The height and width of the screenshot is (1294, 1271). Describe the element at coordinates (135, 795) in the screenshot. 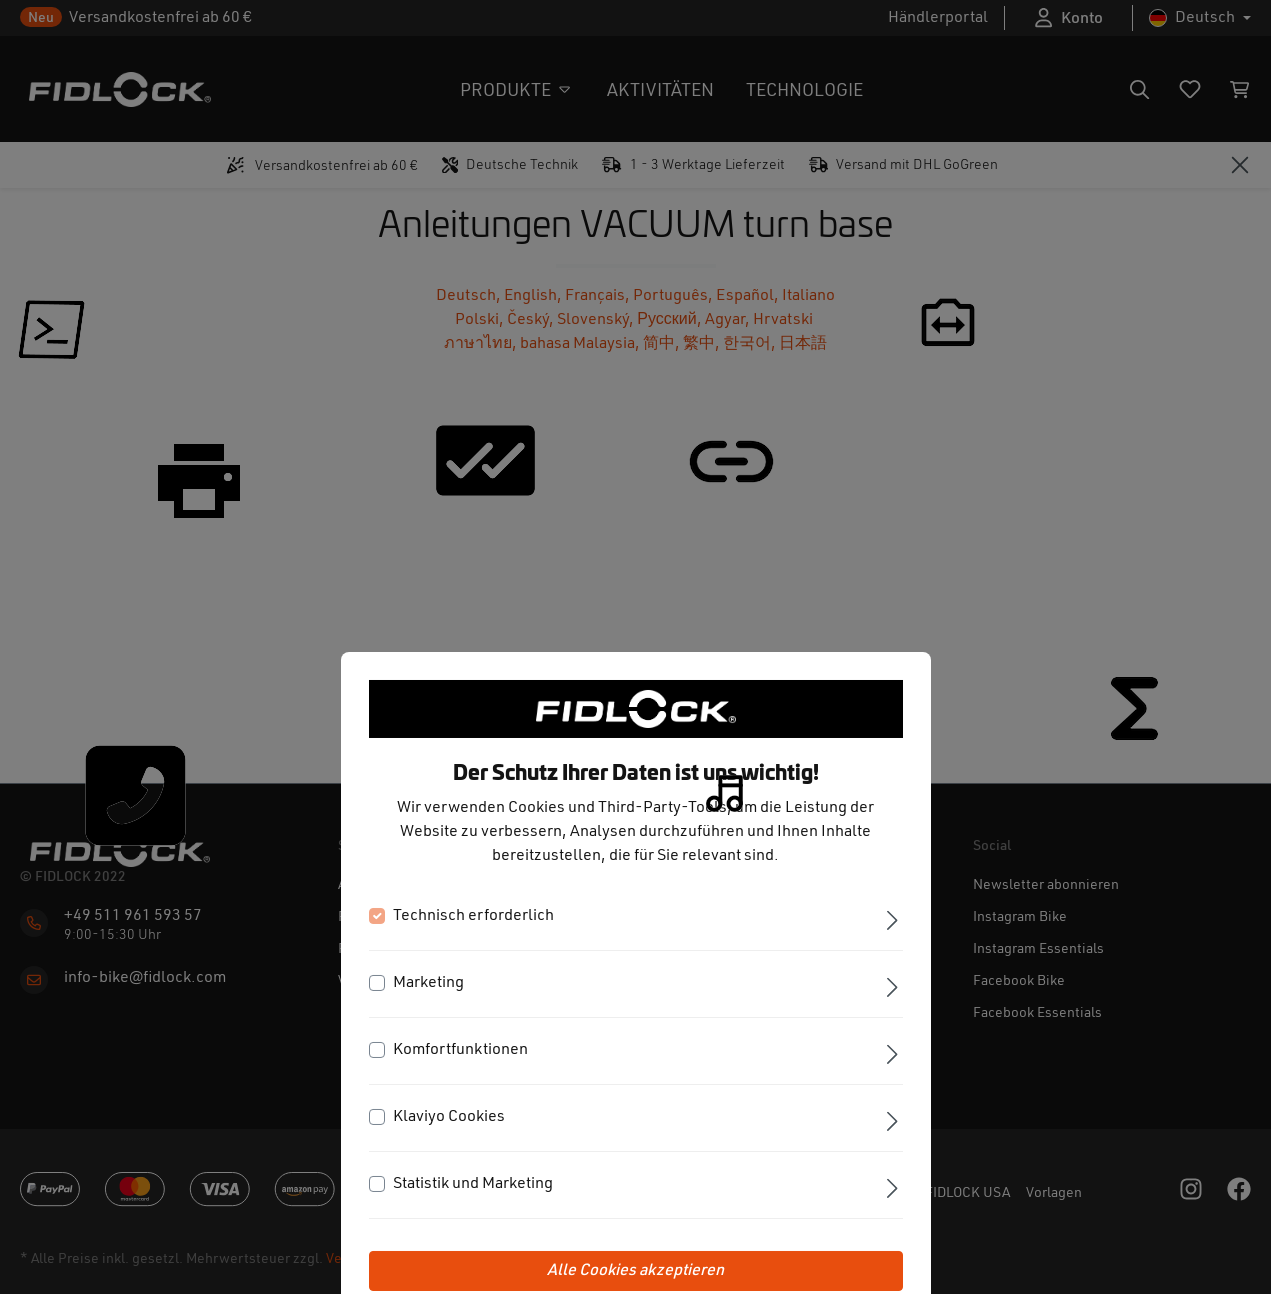

I see `make or receive a phone call` at that location.